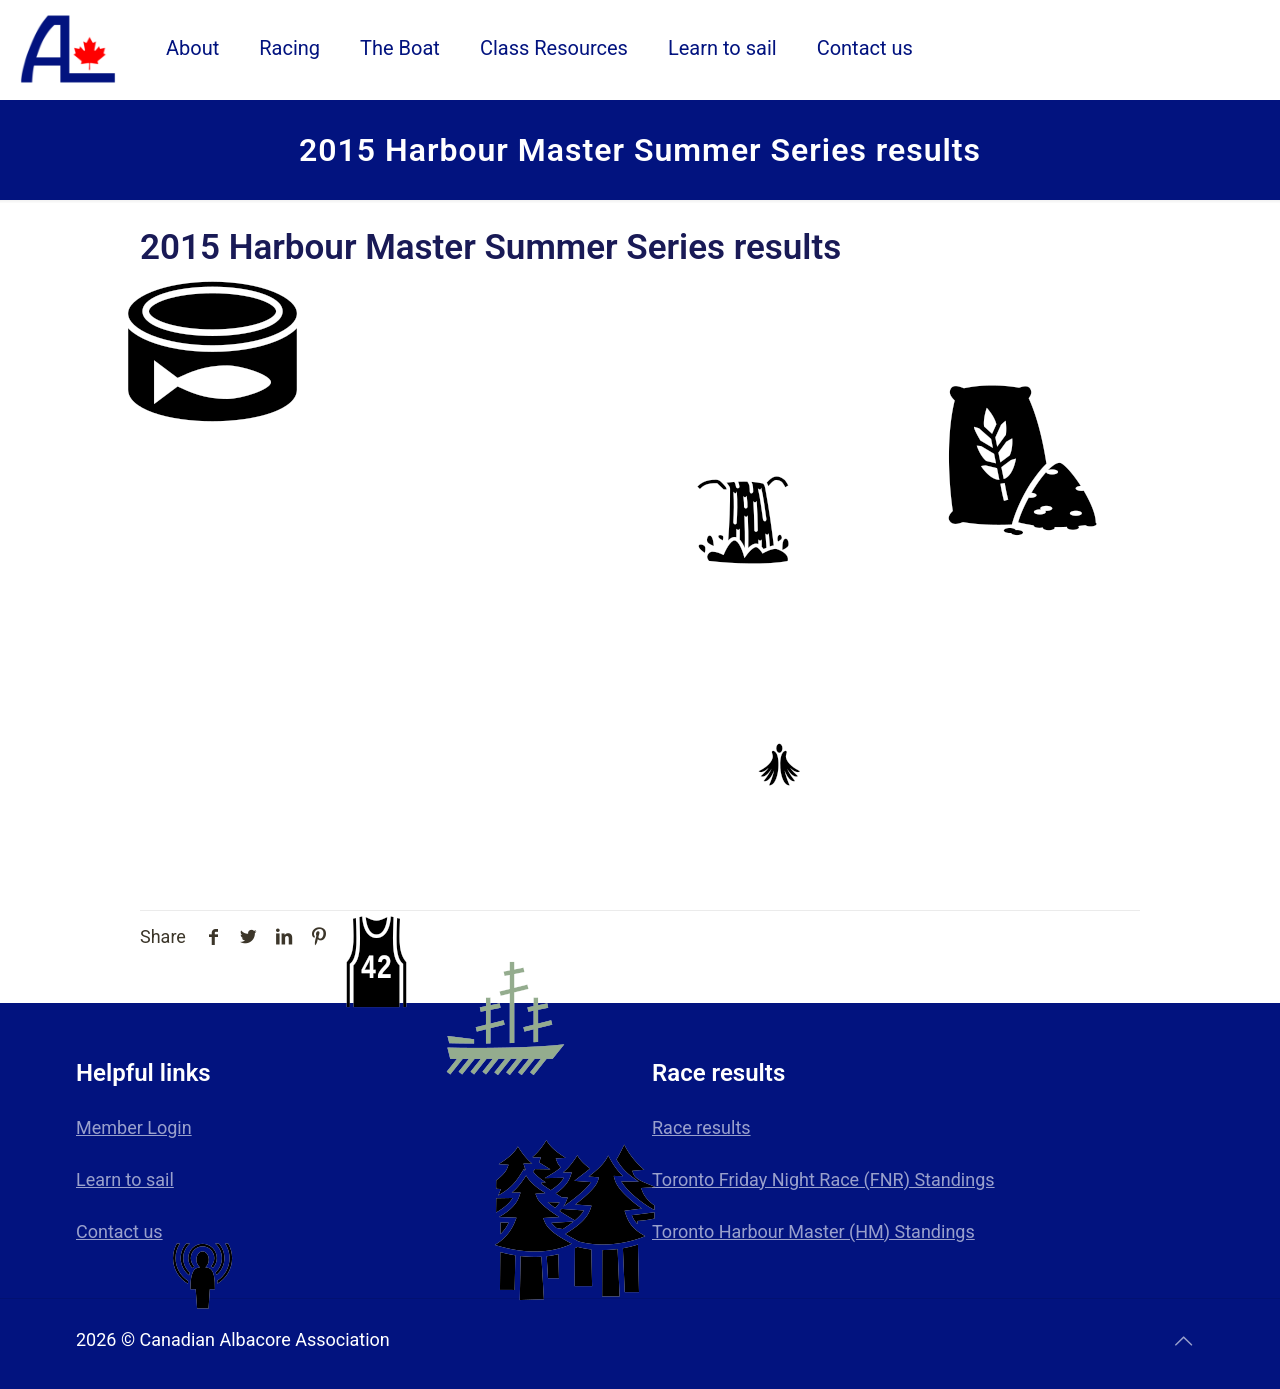 This screenshot has width=1280, height=1389. I want to click on equip a wing cloak or cape item, so click(779, 764).